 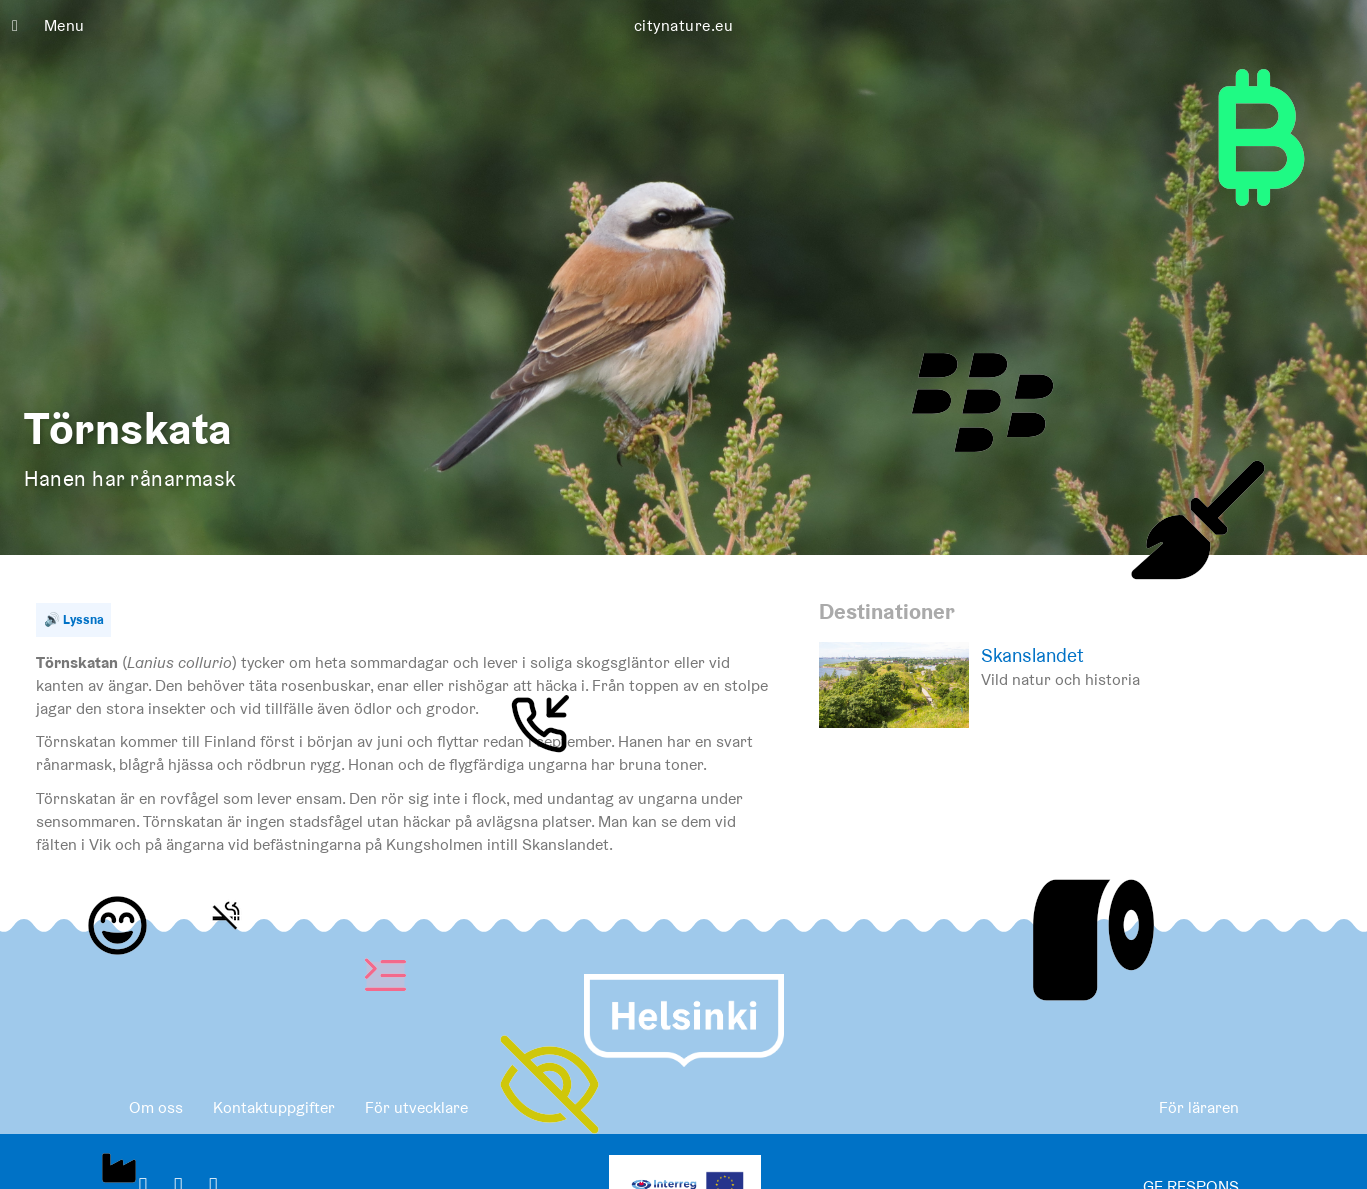 I want to click on view bitcoin balance or wallet, so click(x=1261, y=137).